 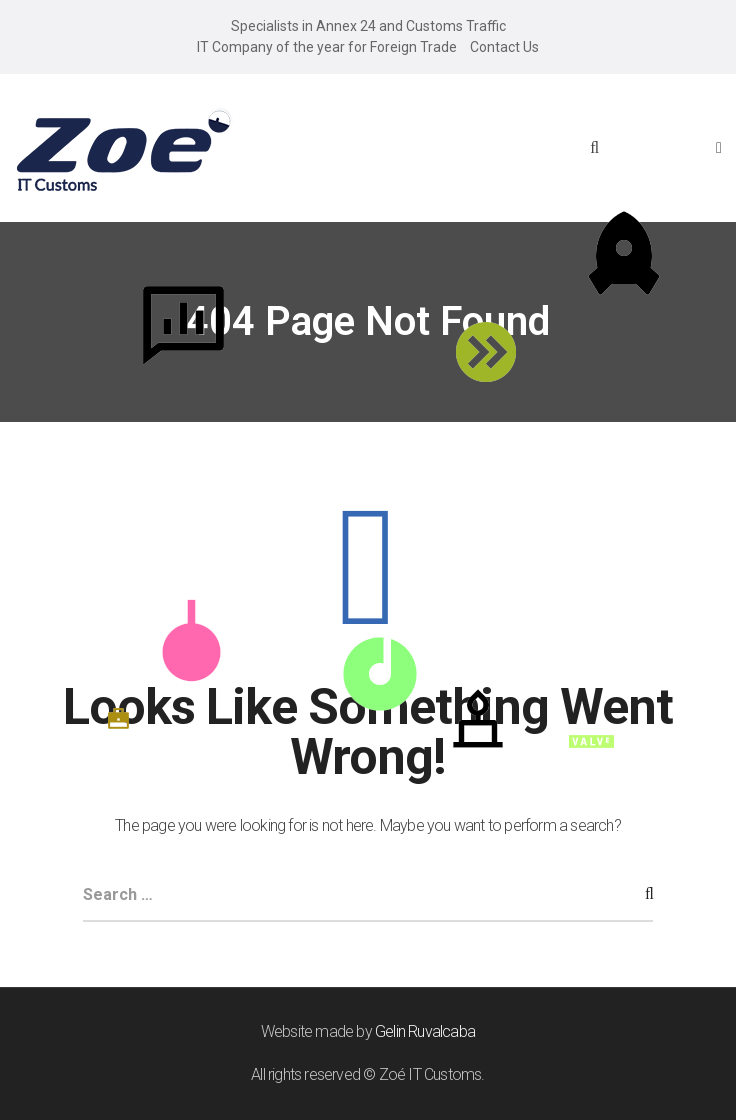 What do you see at coordinates (591, 741) in the screenshot?
I see `valve corporation logo` at bounding box center [591, 741].